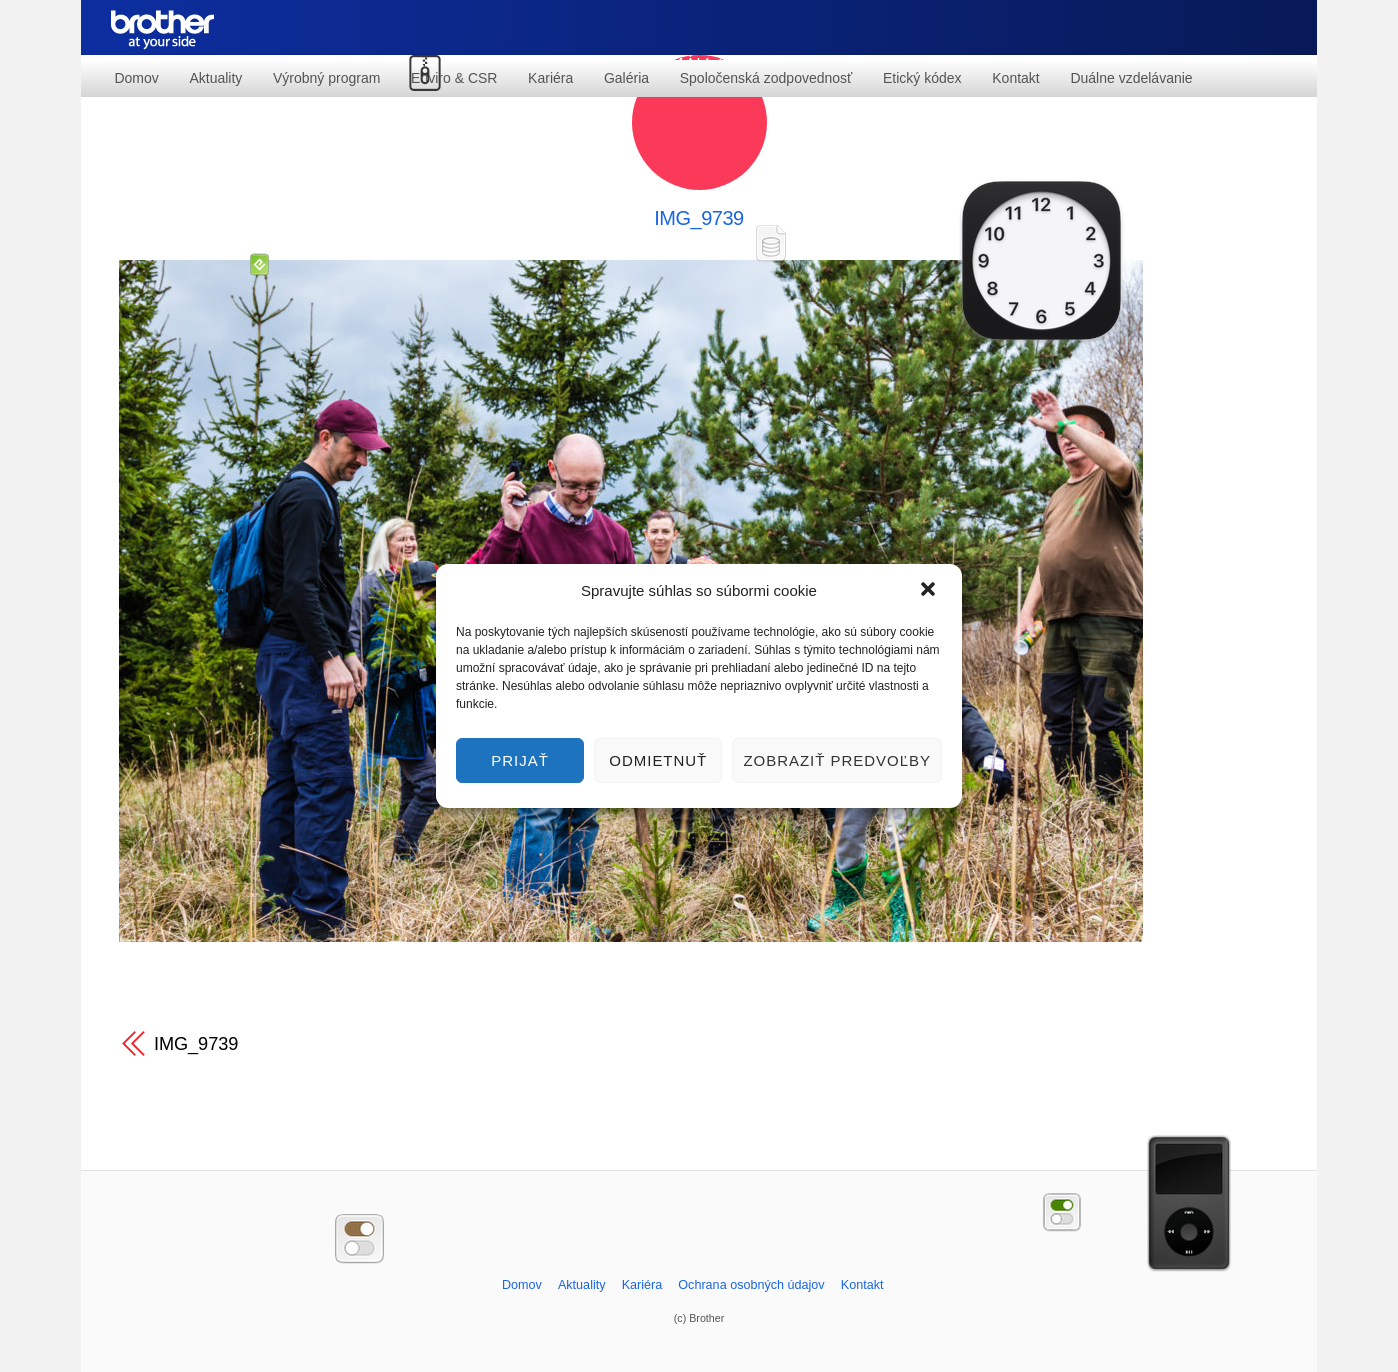 This screenshot has width=1398, height=1372. I want to click on open the clock app, so click(1041, 260).